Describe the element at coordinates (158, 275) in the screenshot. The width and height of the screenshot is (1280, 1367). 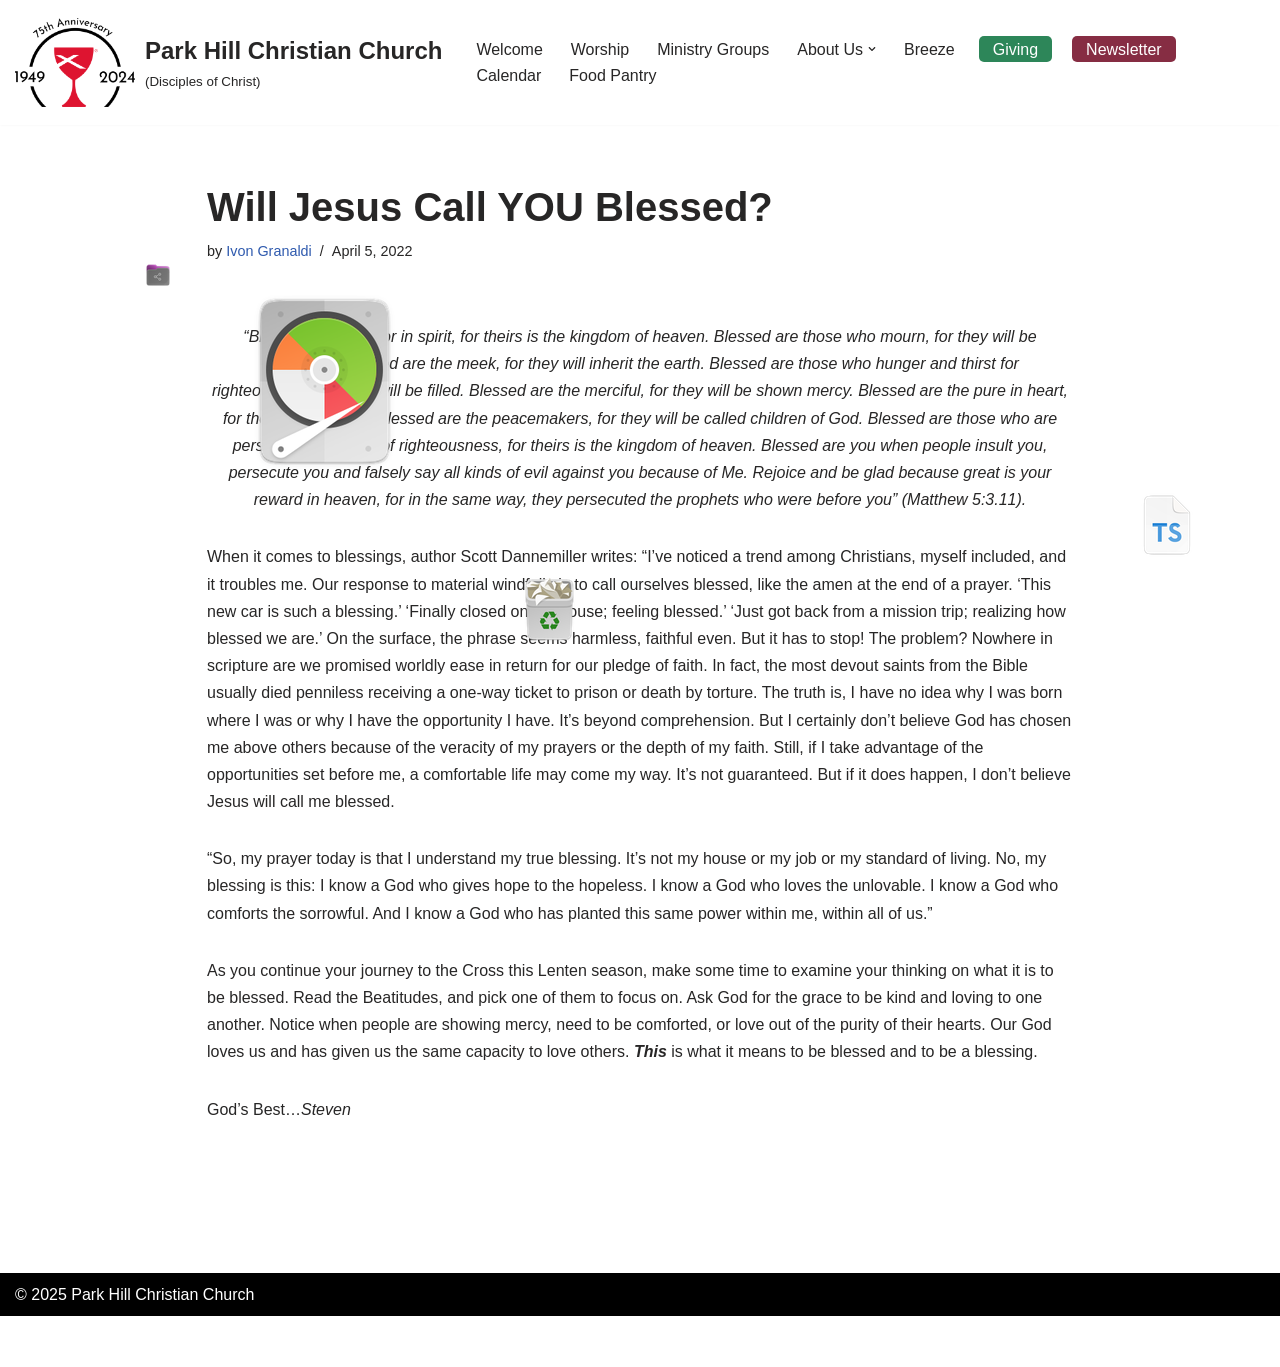
I see `access your public shared folder` at that location.